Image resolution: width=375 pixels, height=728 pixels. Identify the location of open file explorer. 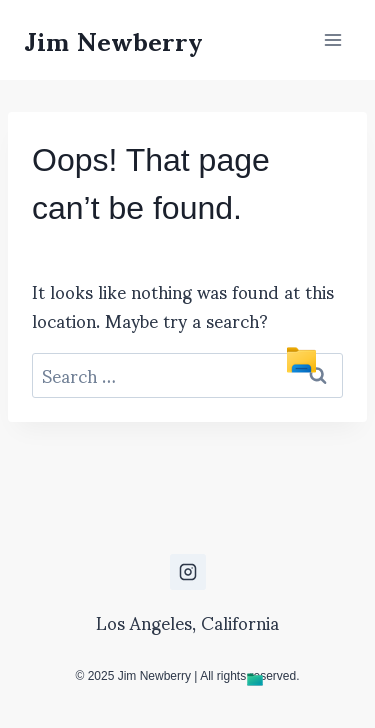
(301, 359).